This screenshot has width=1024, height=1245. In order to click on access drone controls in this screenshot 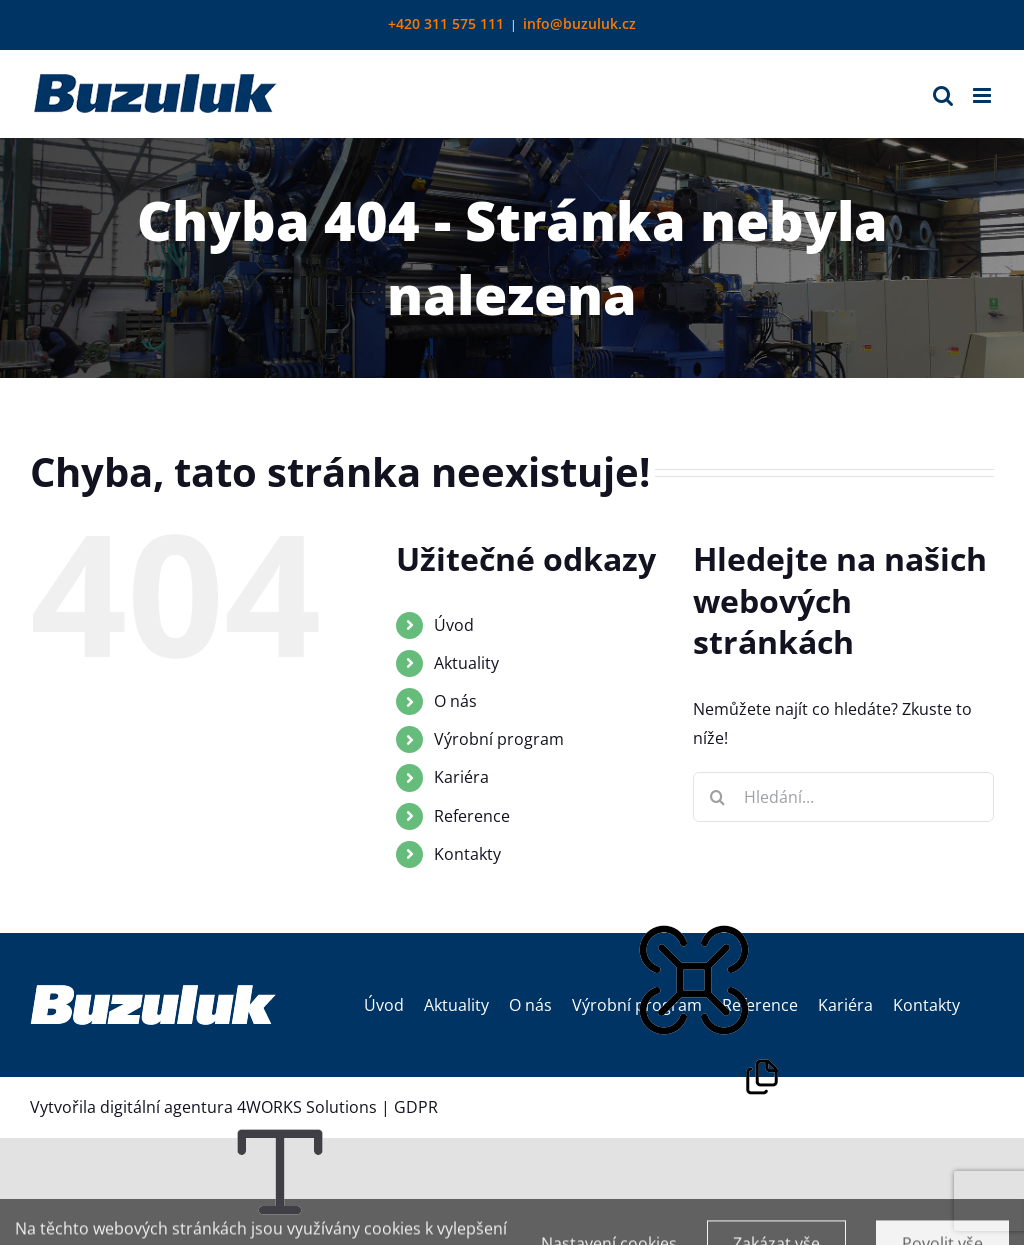, I will do `click(694, 980)`.